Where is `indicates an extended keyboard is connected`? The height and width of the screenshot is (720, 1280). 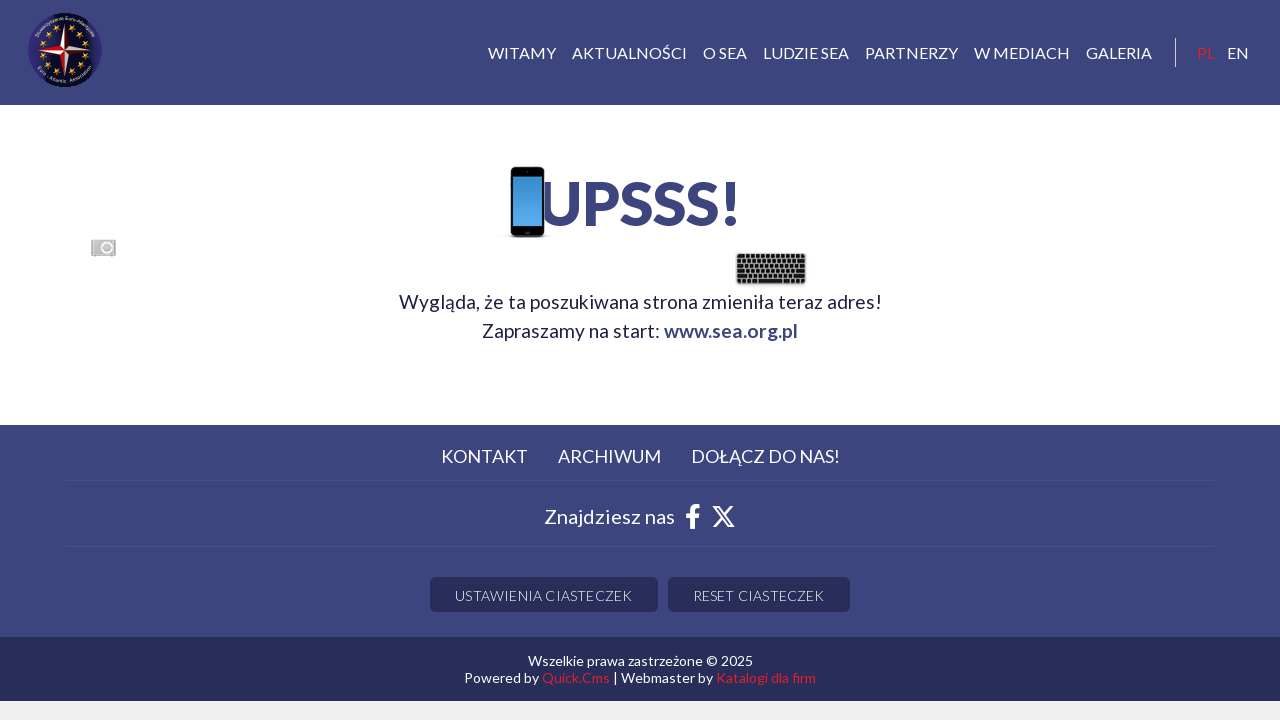
indicates an extended keyboard is connected is located at coordinates (771, 269).